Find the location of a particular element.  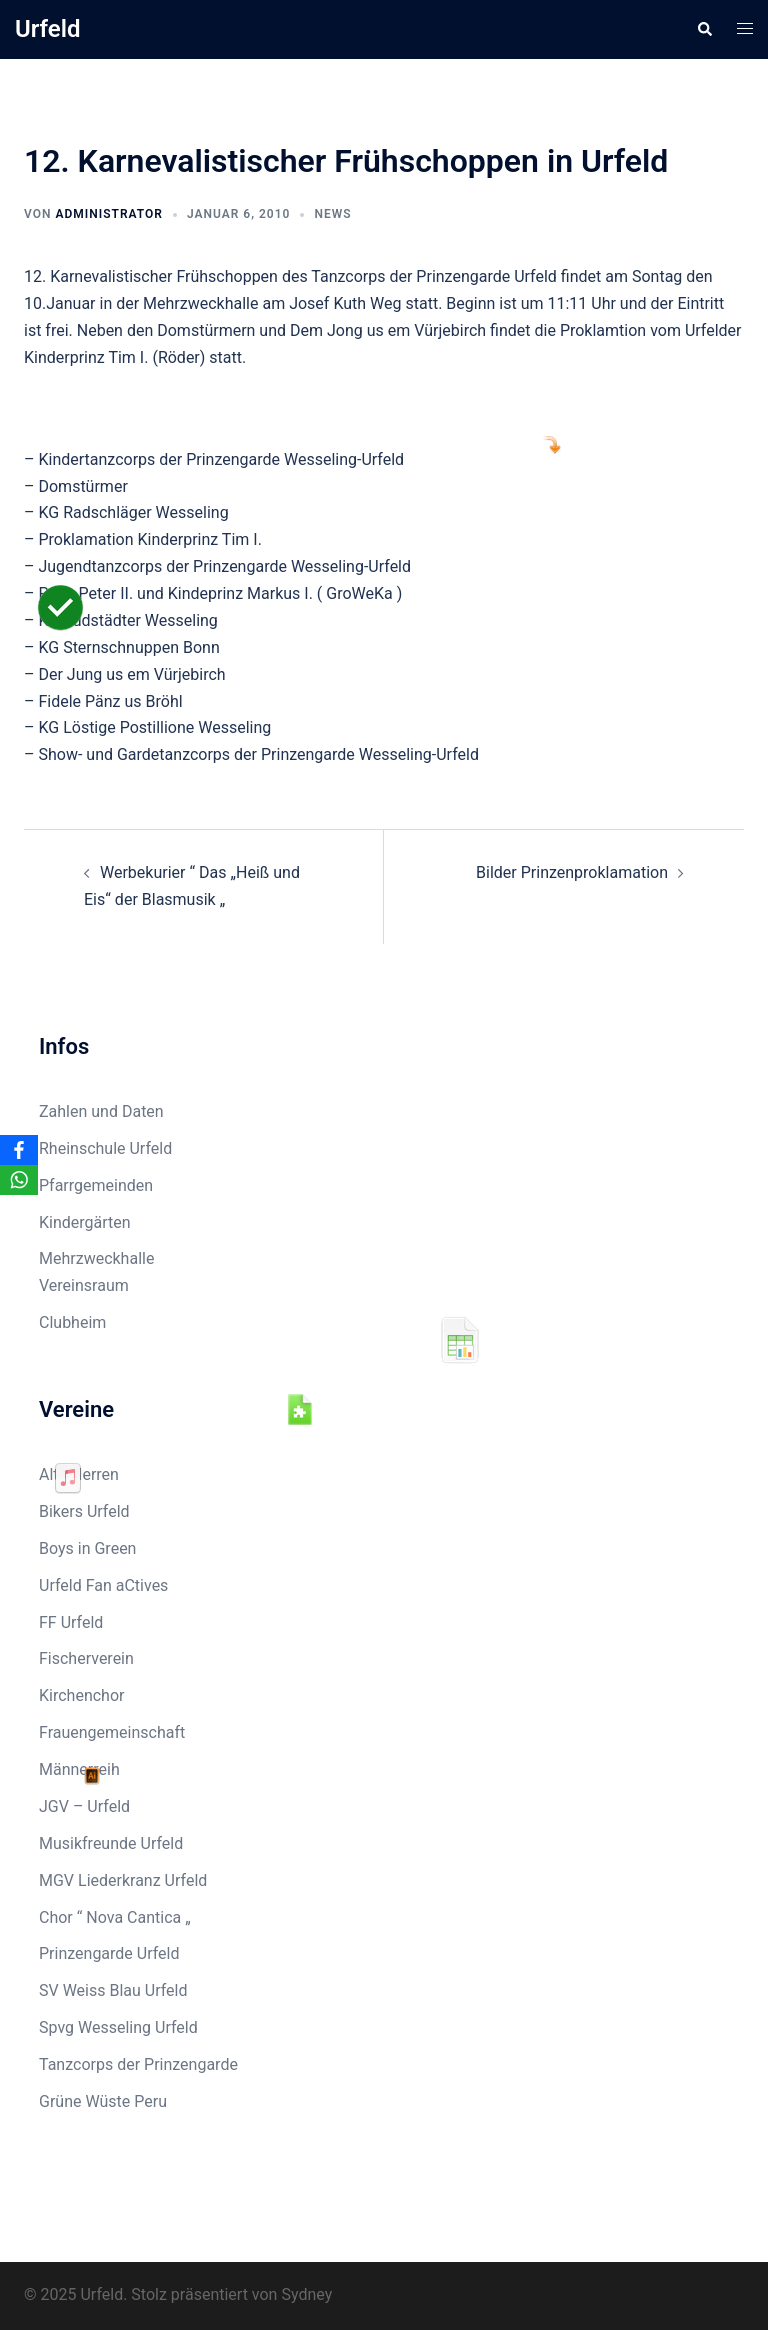

confirm or accept a calculation is located at coordinates (60, 607).